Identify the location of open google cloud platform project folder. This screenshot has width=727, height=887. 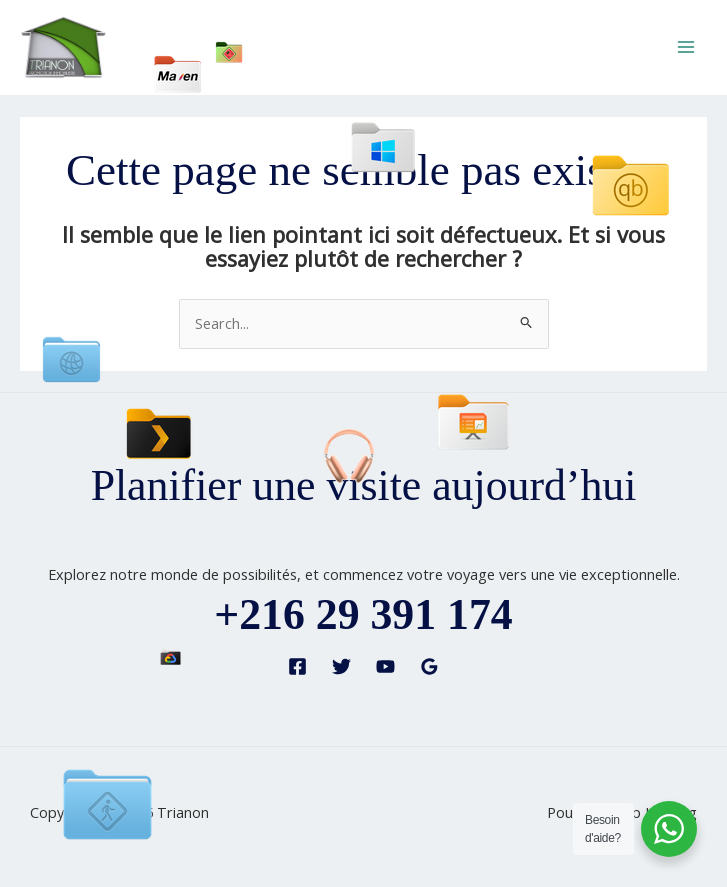
(170, 657).